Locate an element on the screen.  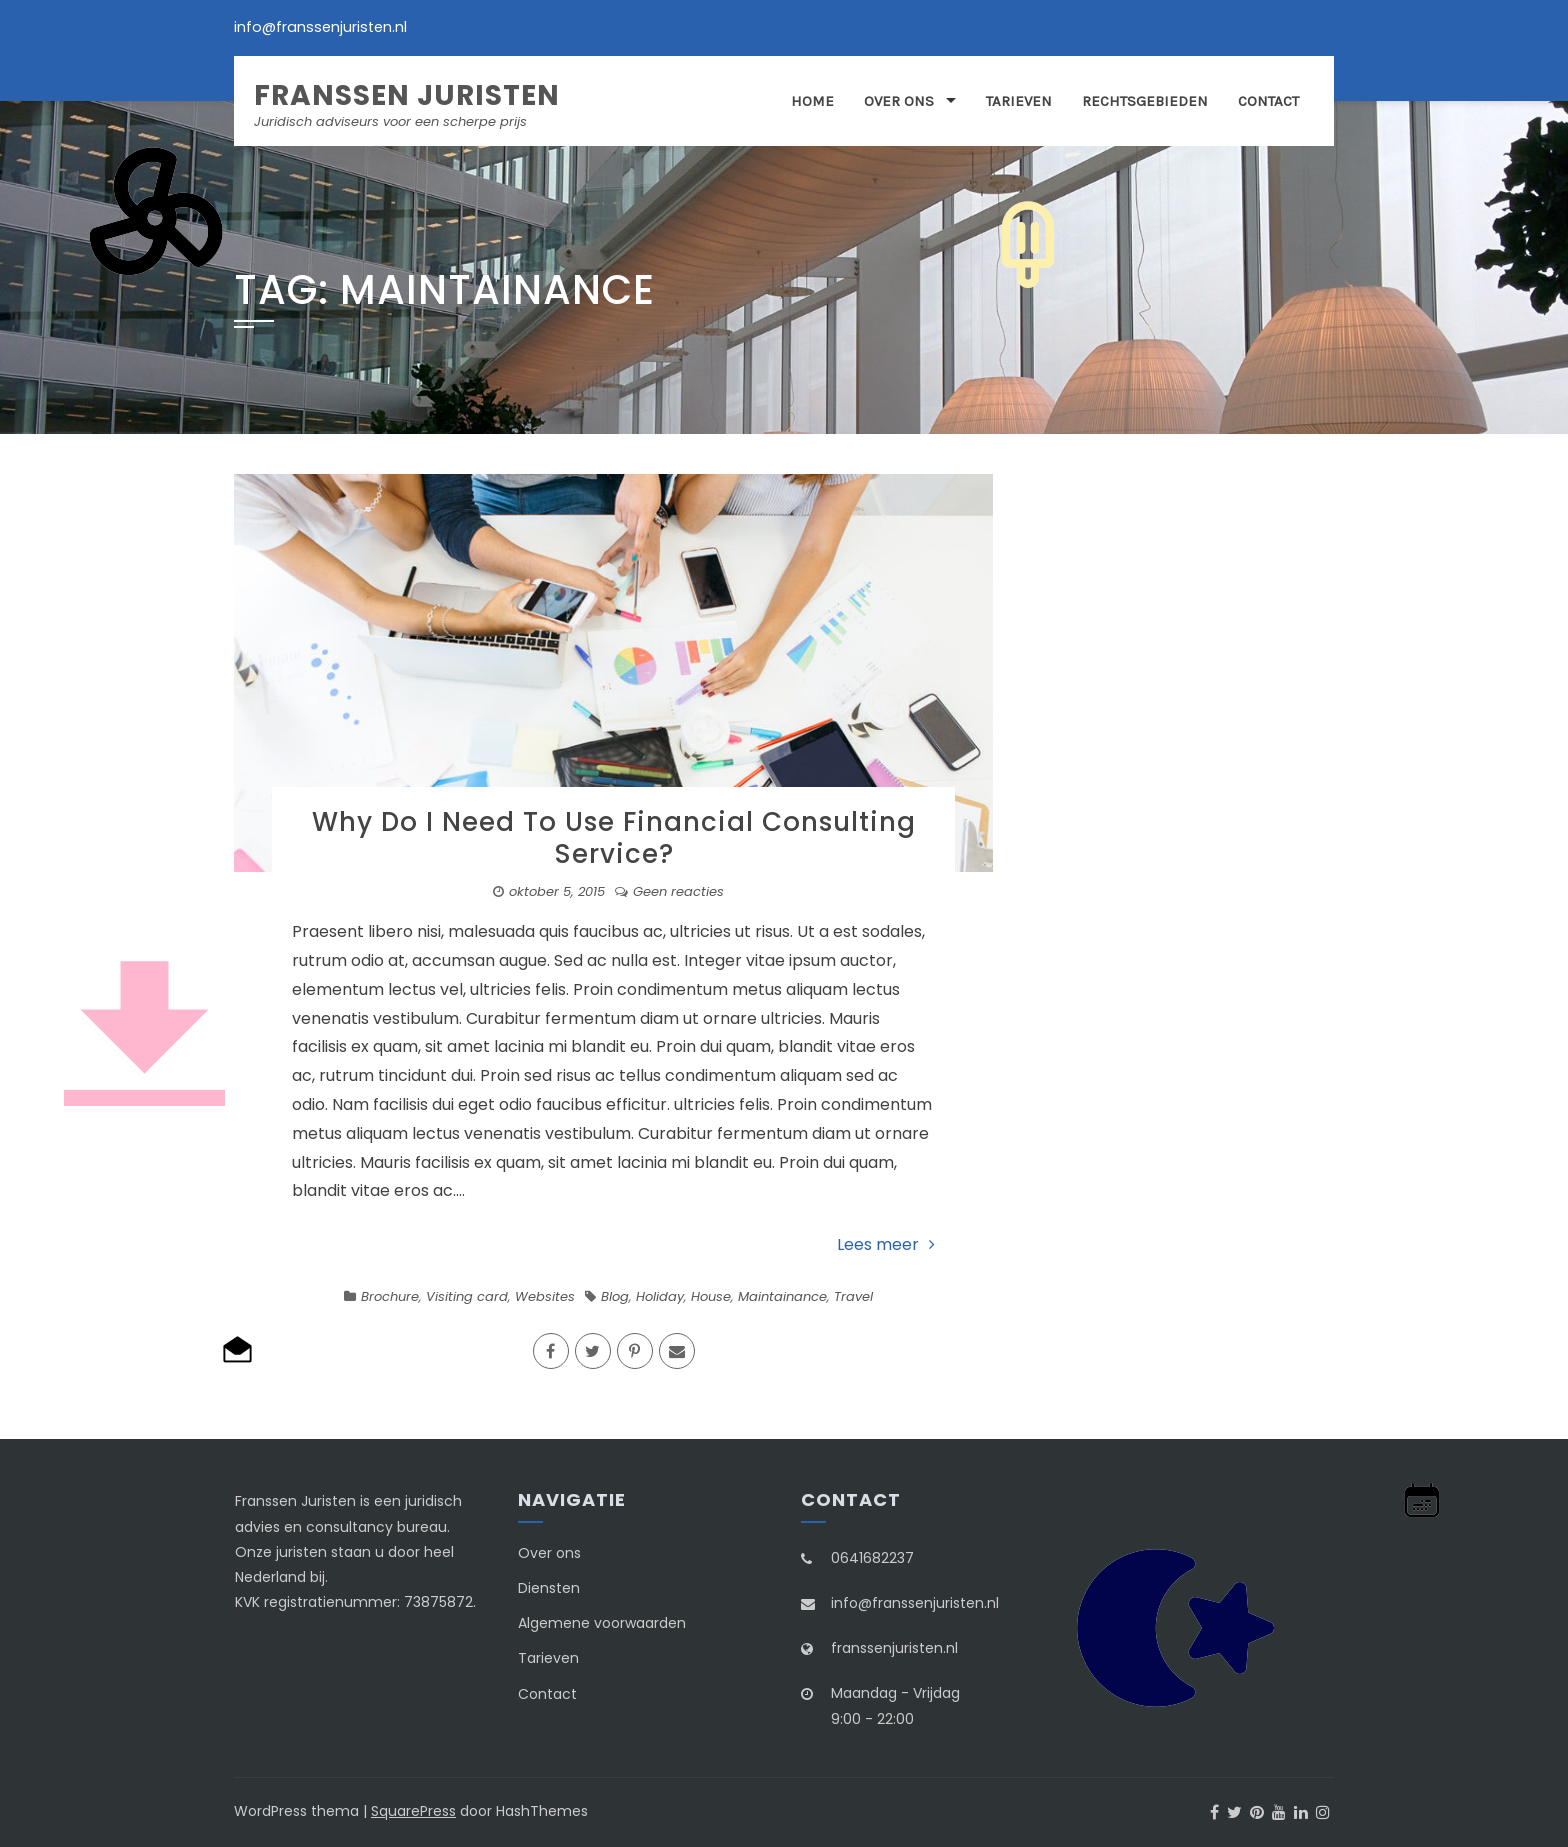
view an opened or read email is located at coordinates (237, 1350).